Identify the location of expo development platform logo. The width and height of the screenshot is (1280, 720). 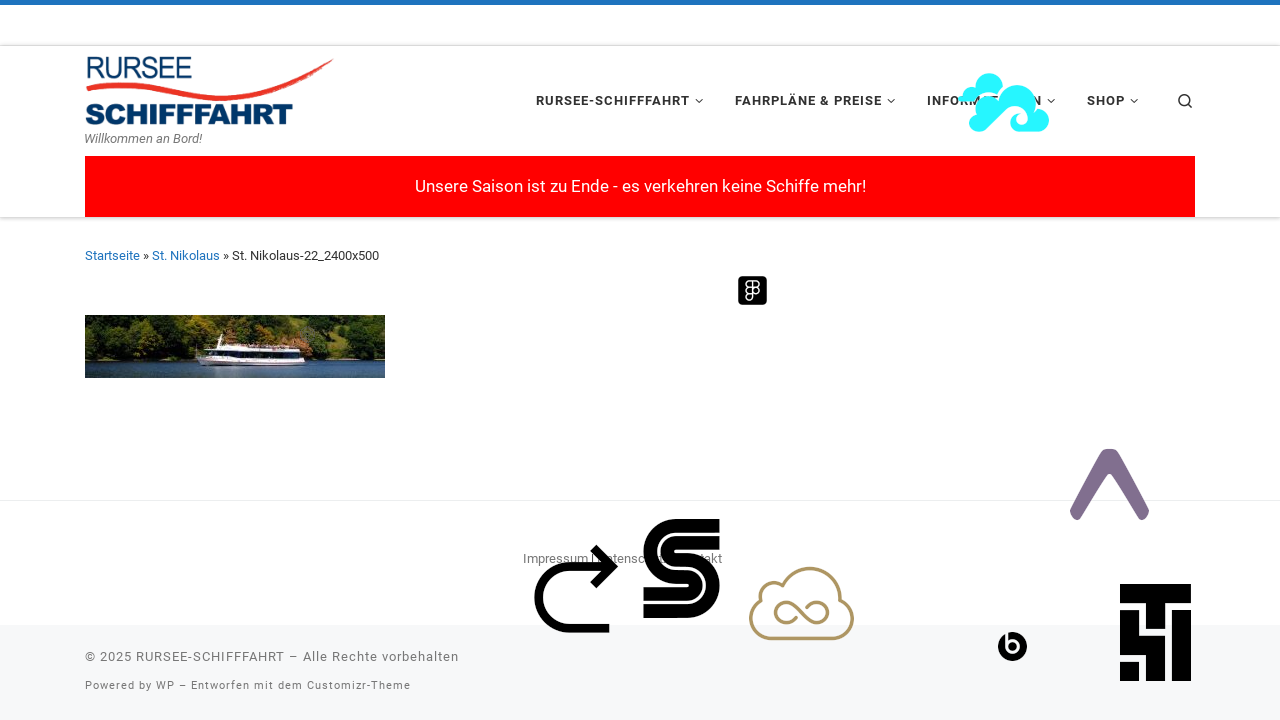
(1109, 484).